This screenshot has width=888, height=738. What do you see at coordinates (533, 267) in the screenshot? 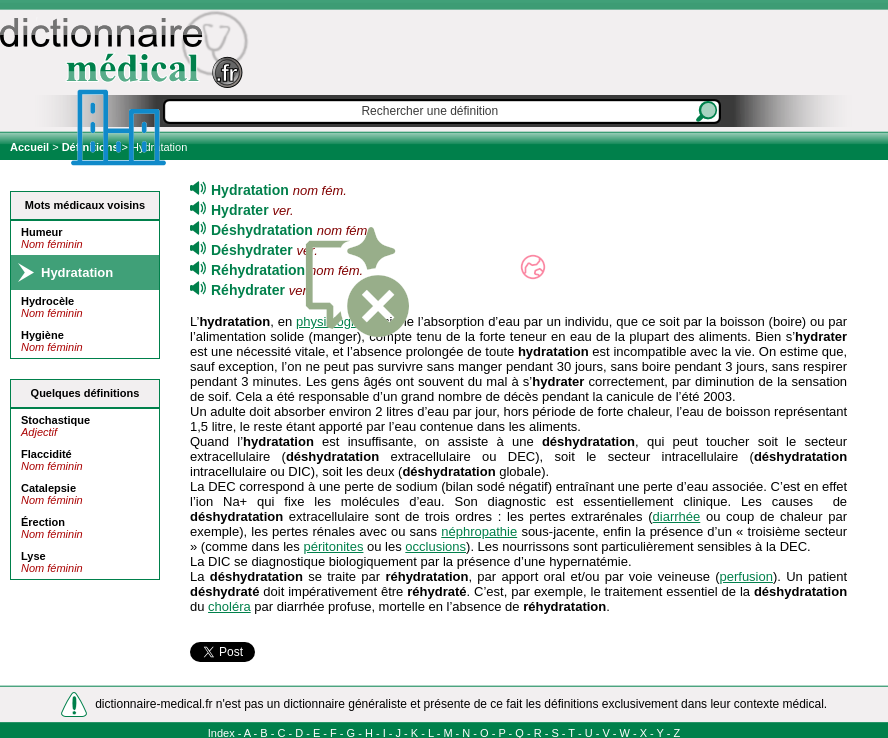
I see `switch to eastern hemisphere region` at bounding box center [533, 267].